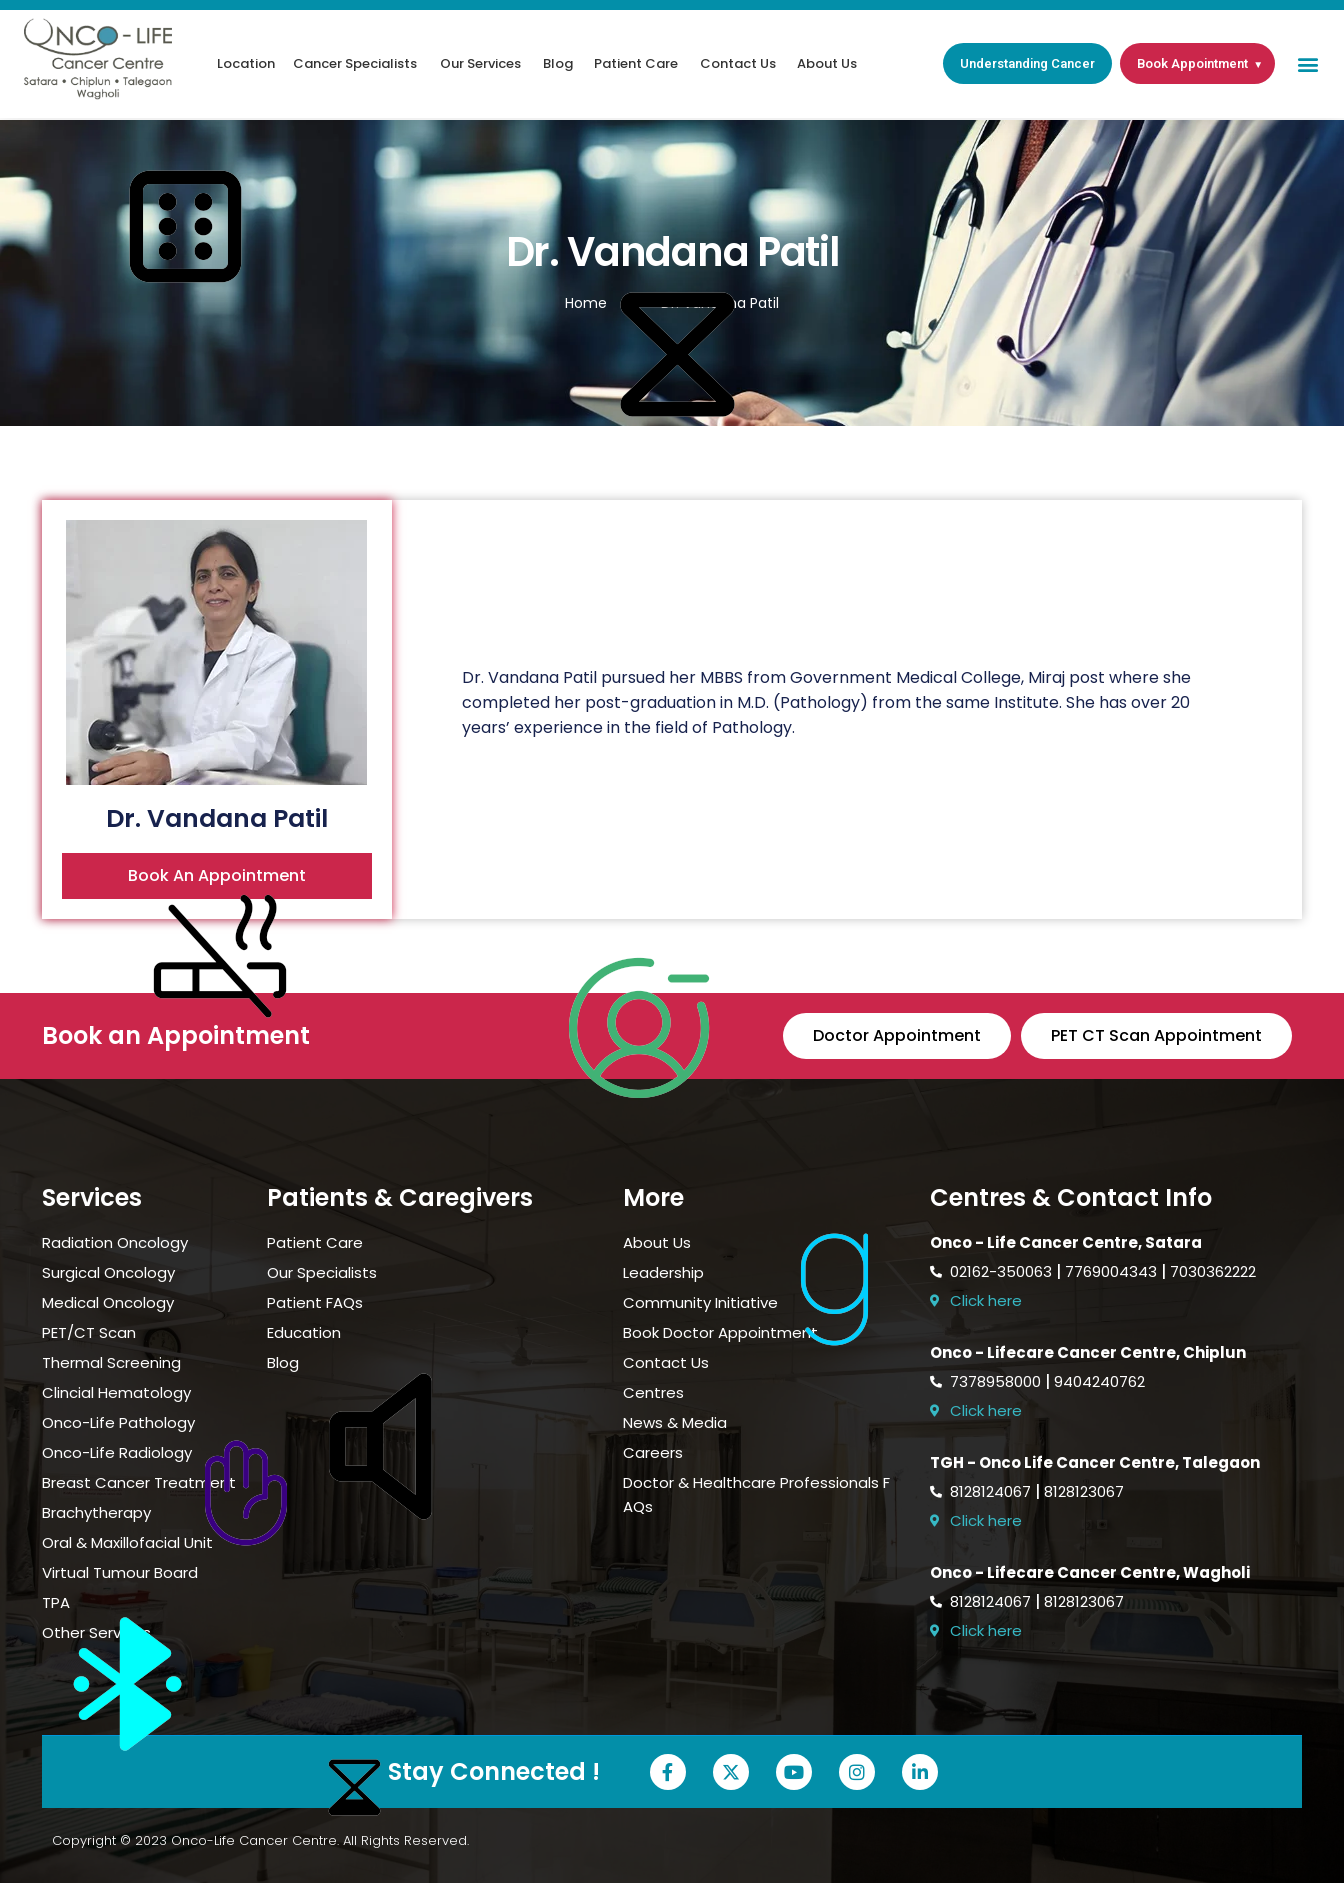 The height and width of the screenshot is (1883, 1344). What do you see at coordinates (185, 226) in the screenshot?
I see `randomize or shuffle content` at bounding box center [185, 226].